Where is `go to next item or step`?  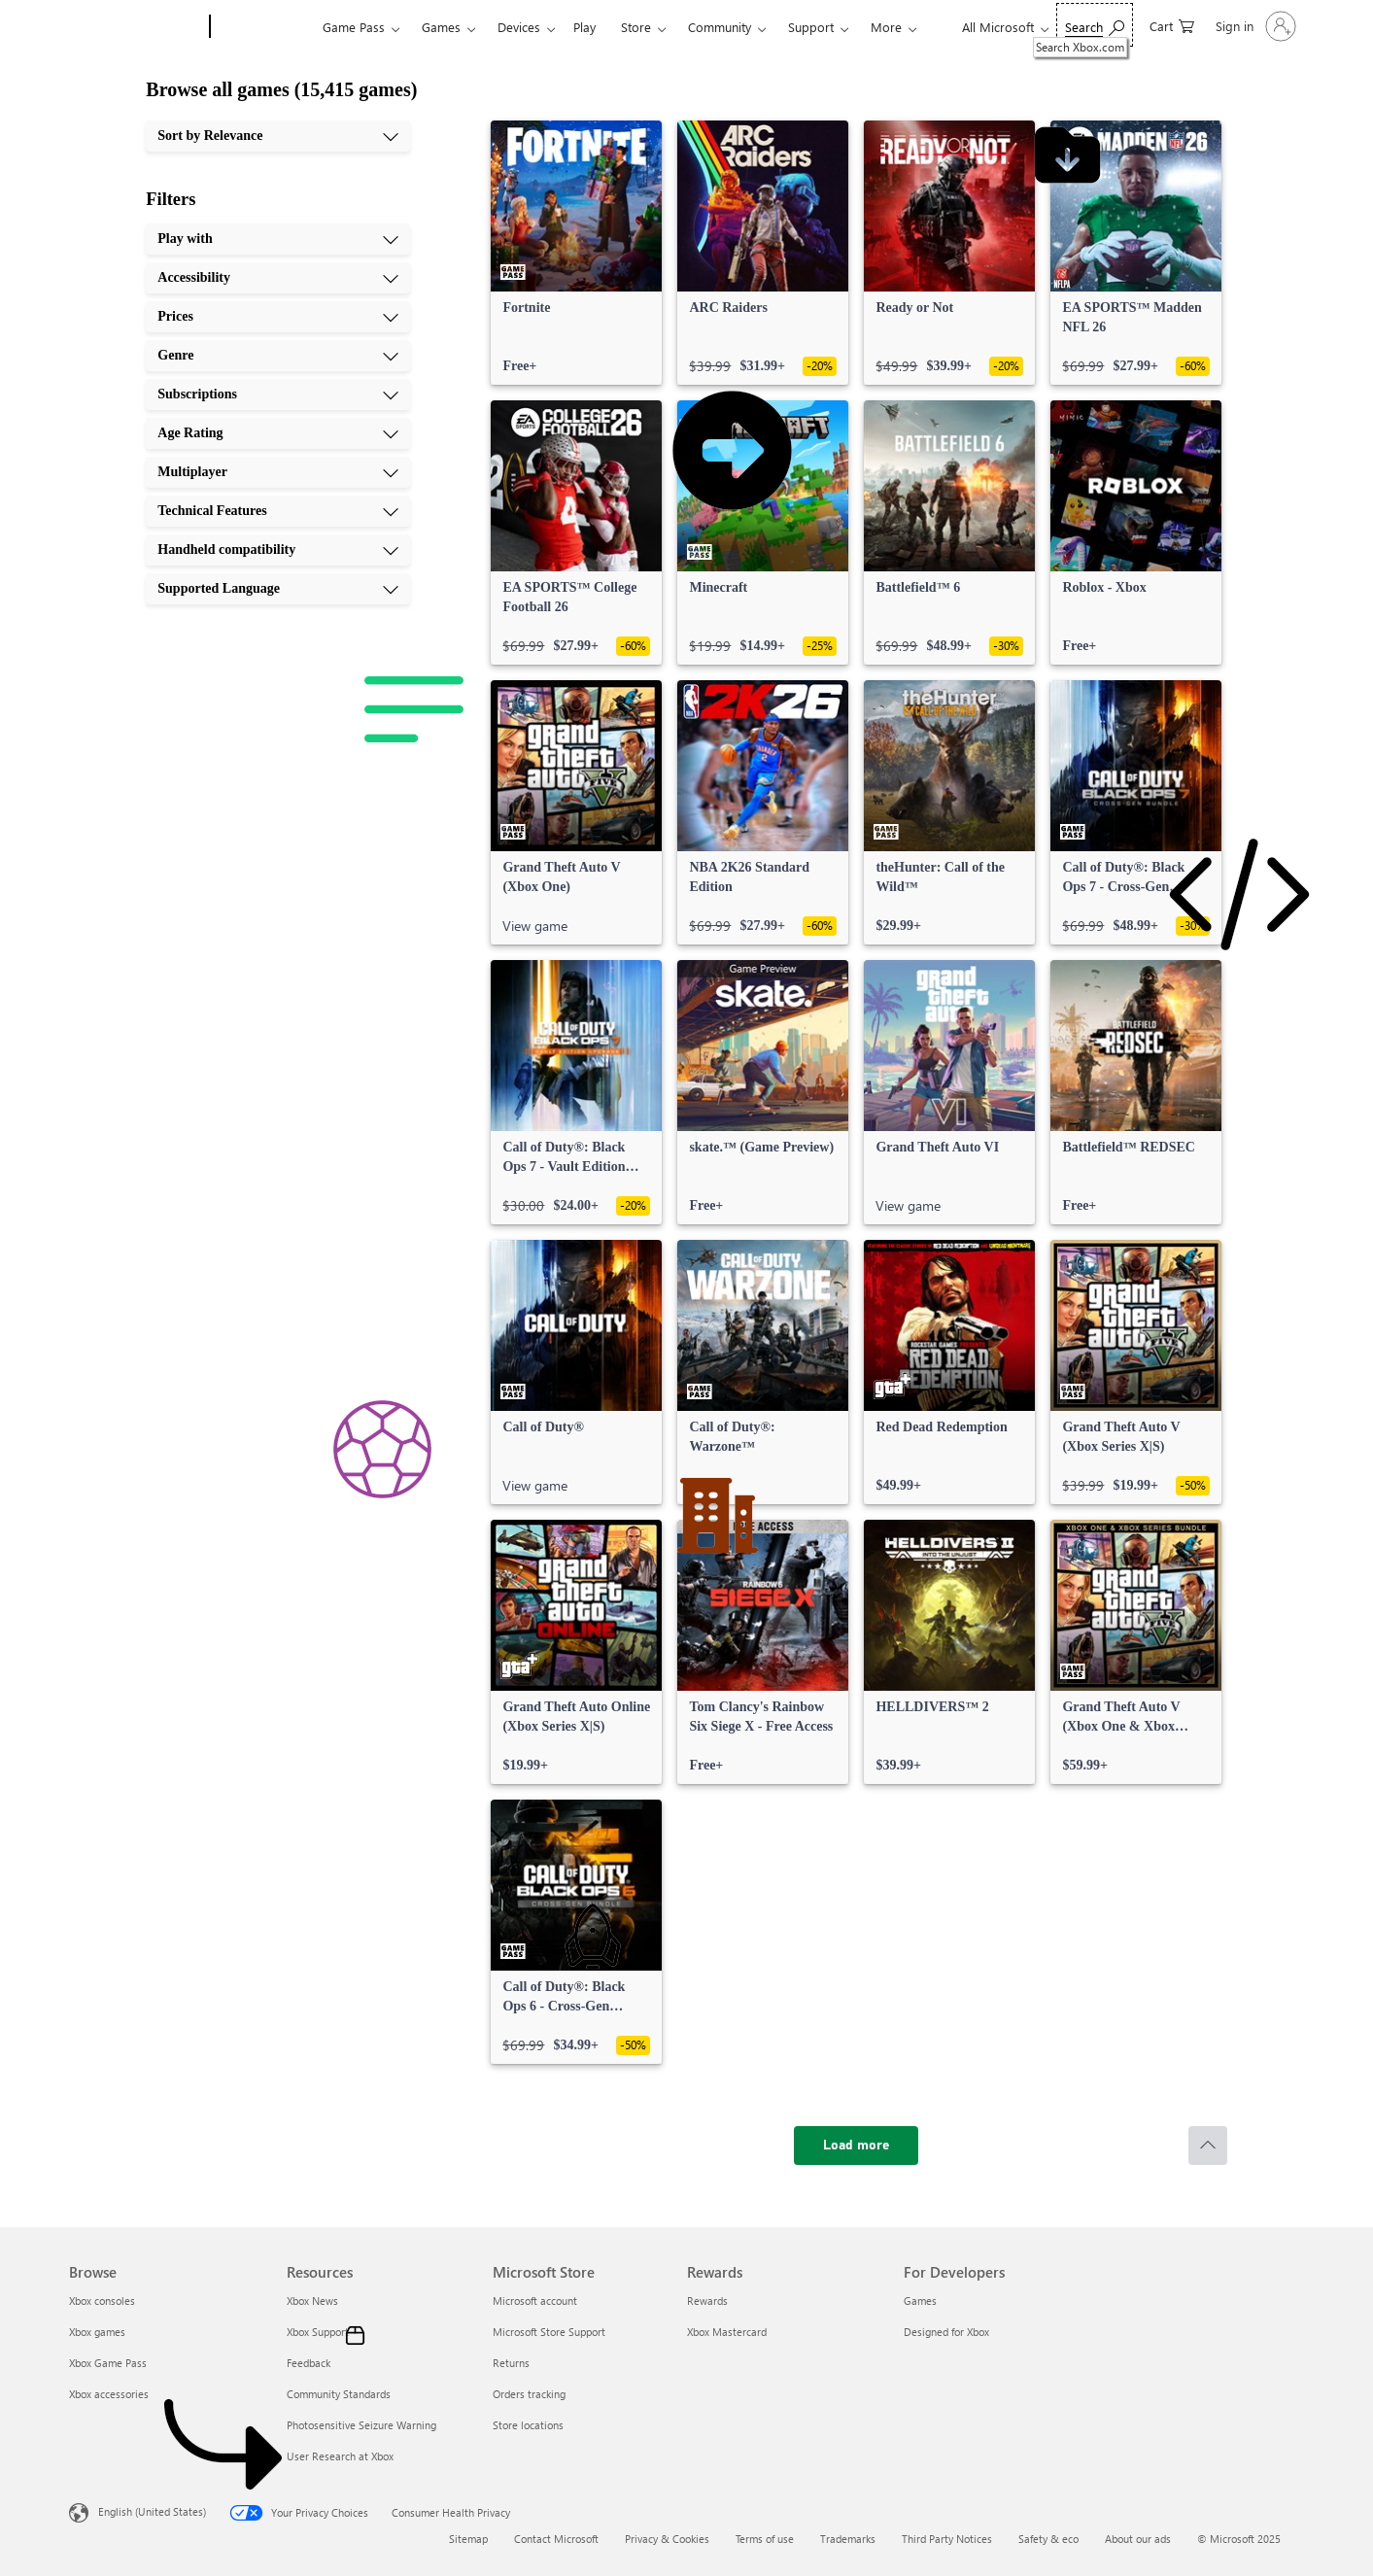
go to next item or step is located at coordinates (732, 450).